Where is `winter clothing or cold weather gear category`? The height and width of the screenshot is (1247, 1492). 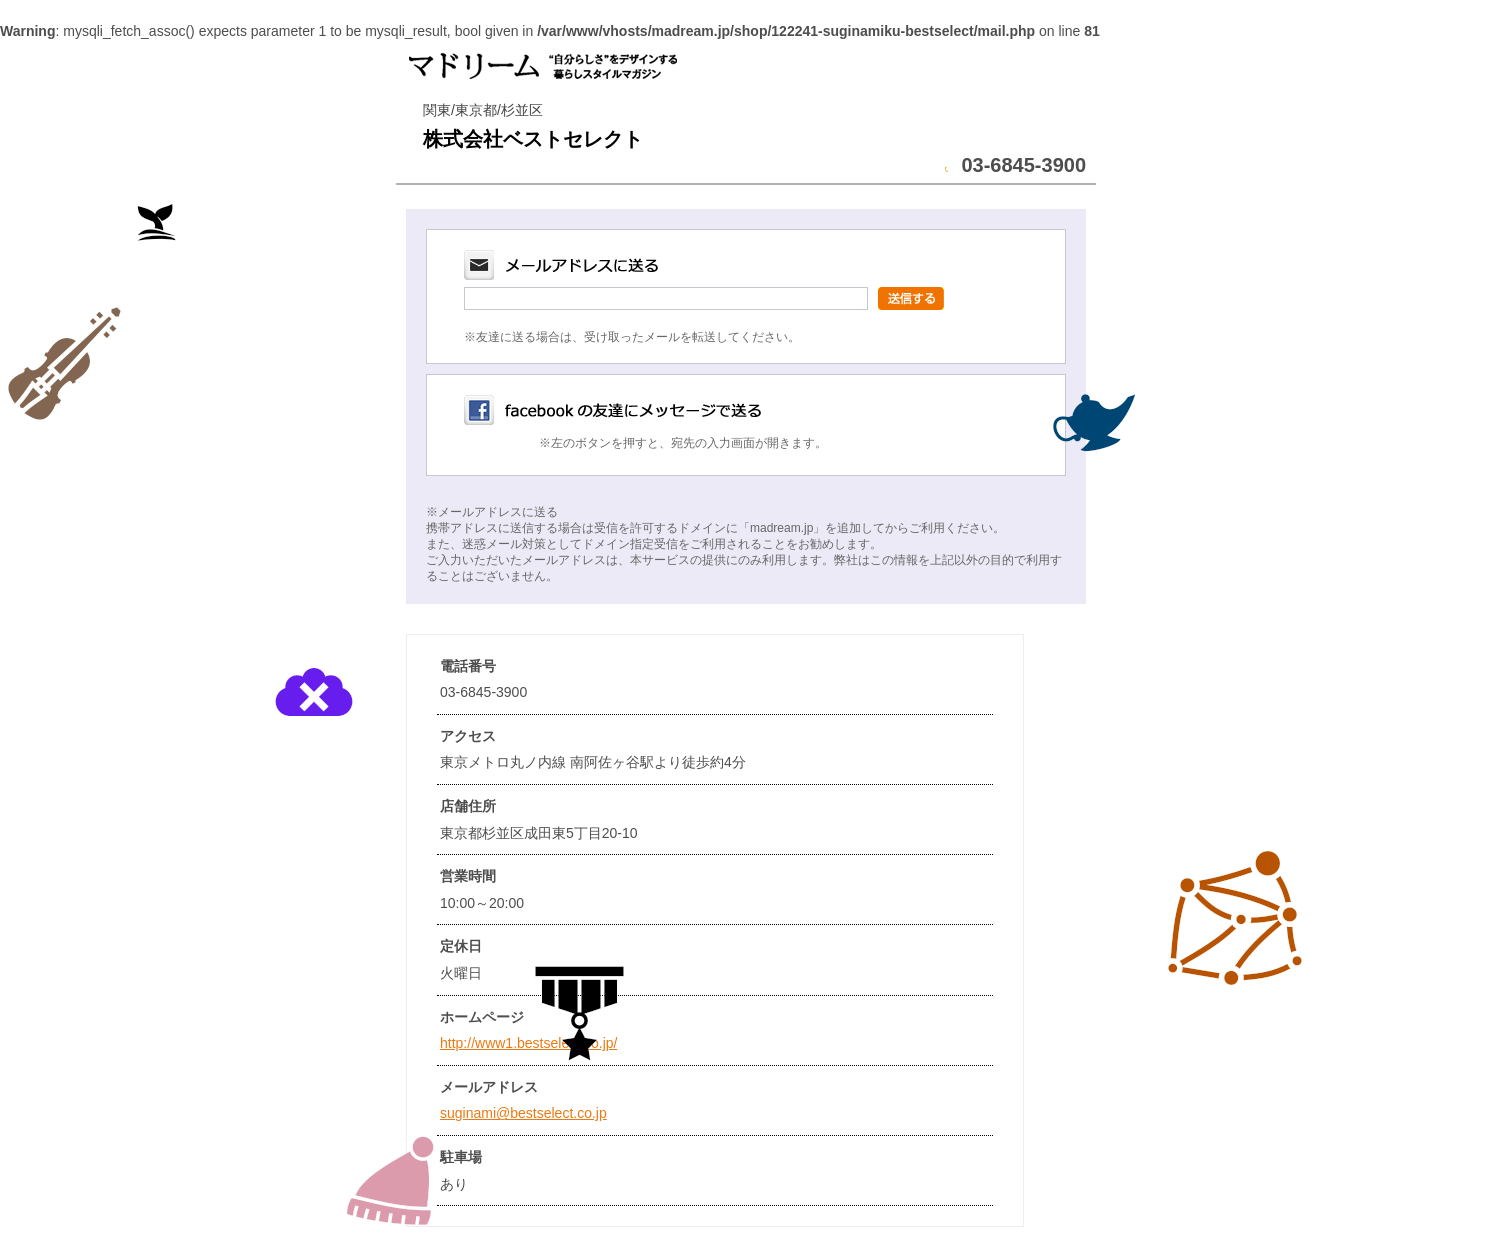
winter clothing or cold weather gear category is located at coordinates (390, 1181).